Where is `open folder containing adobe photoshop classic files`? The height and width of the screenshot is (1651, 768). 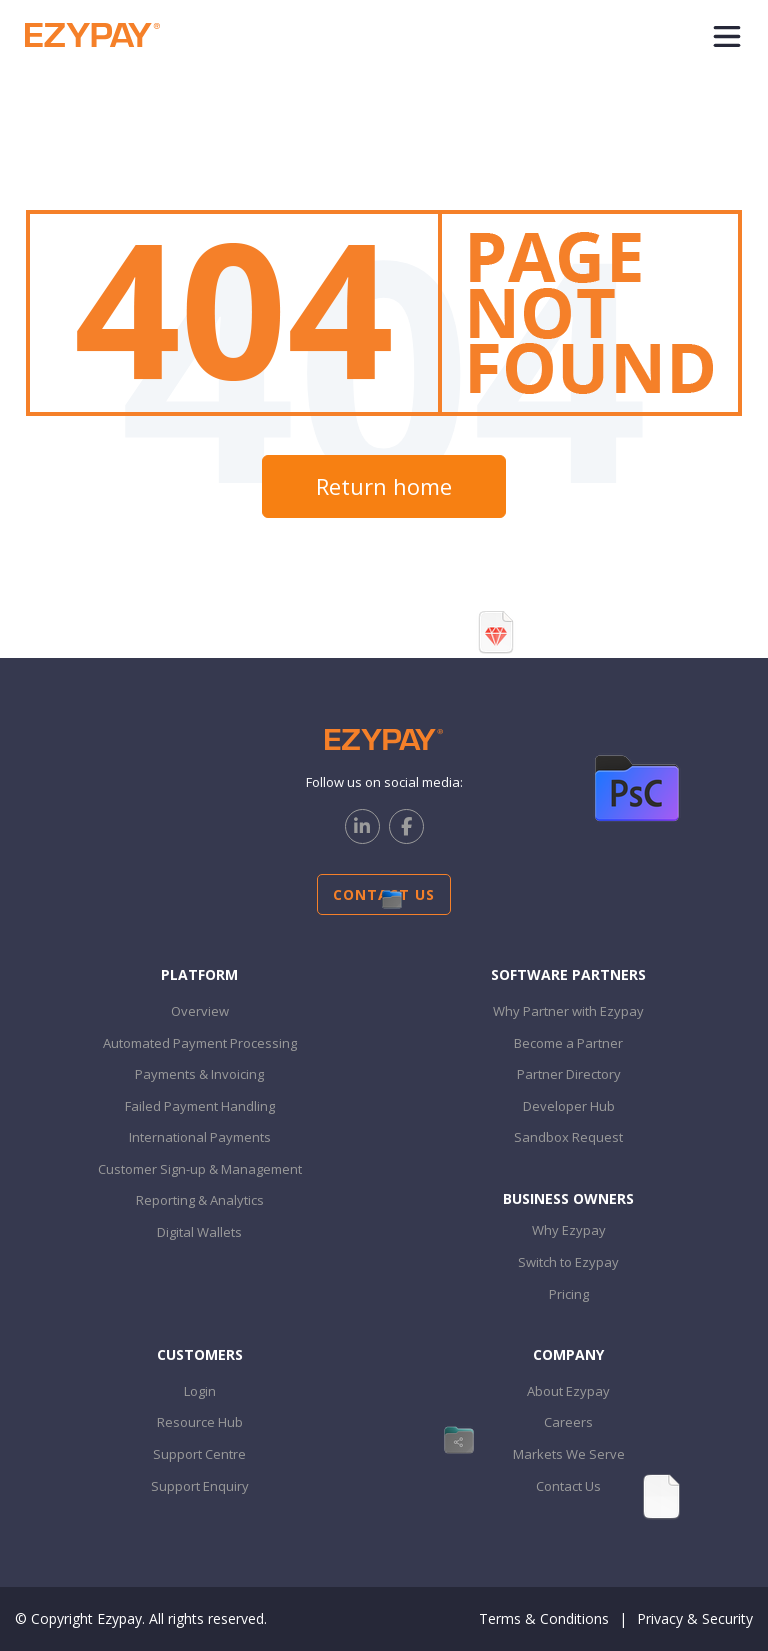
open folder containing adobe photoshop classic files is located at coordinates (636, 790).